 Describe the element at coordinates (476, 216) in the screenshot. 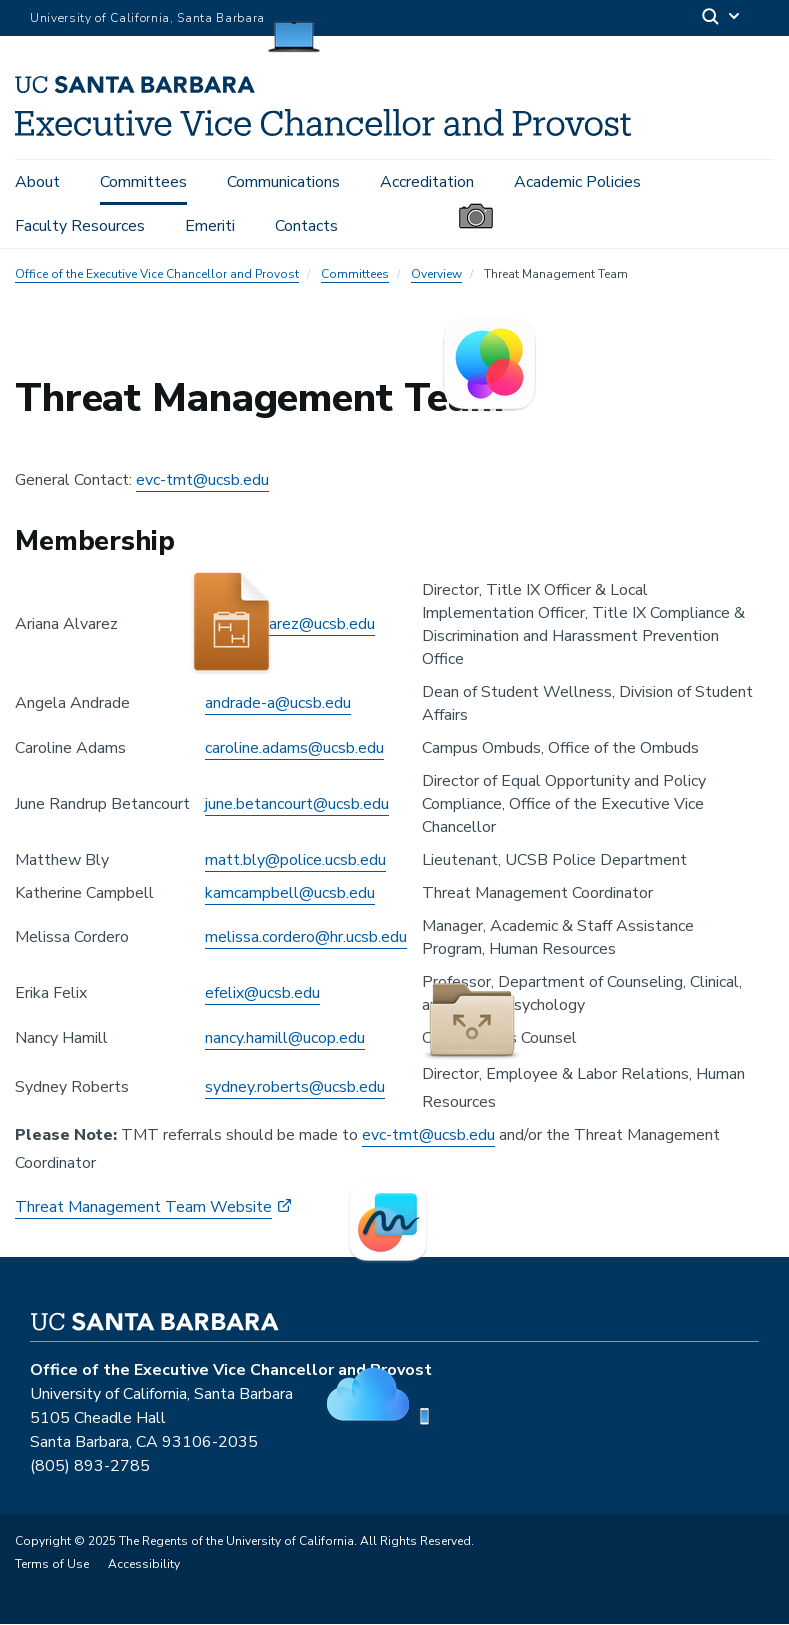

I see `access your pictures folder in the sidebar` at that location.